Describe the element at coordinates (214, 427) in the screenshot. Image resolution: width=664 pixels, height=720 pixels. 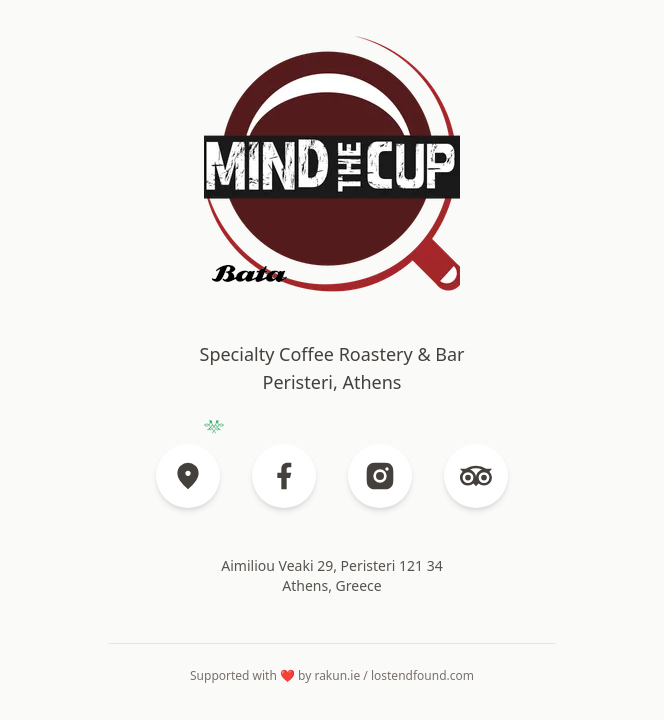
I see `air serbia airline logo` at that location.